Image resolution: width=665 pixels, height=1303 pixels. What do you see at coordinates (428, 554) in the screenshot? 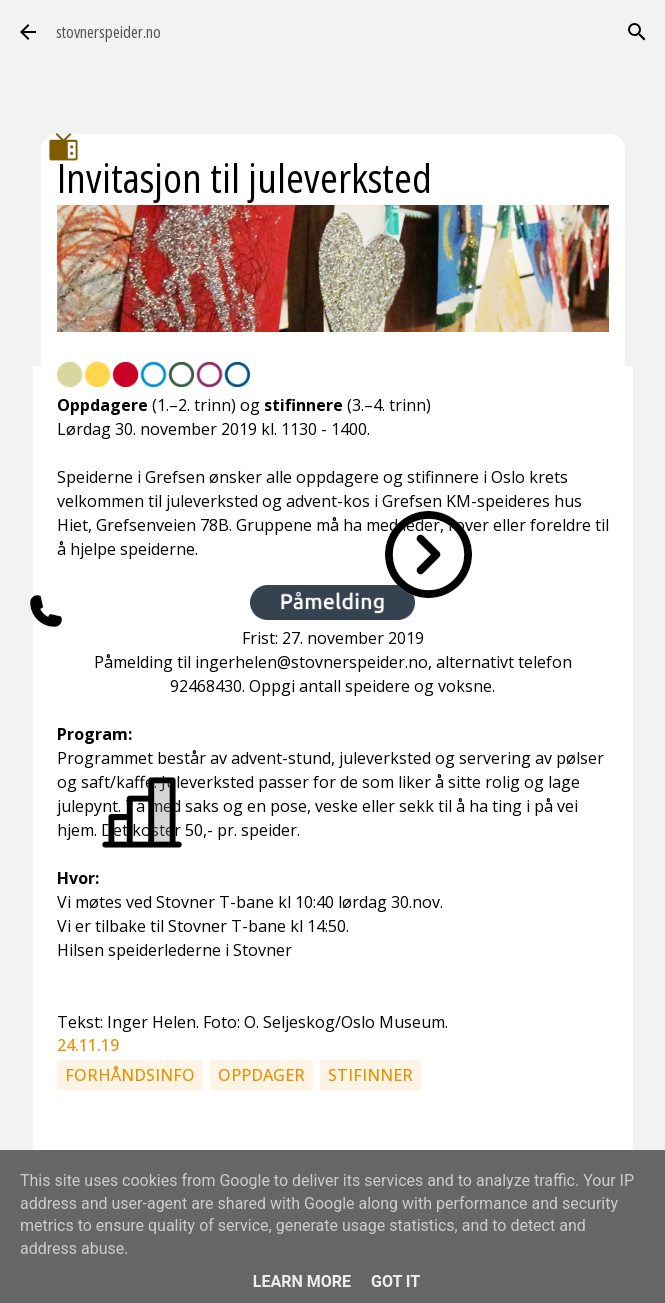
I see `go to next item or page` at bounding box center [428, 554].